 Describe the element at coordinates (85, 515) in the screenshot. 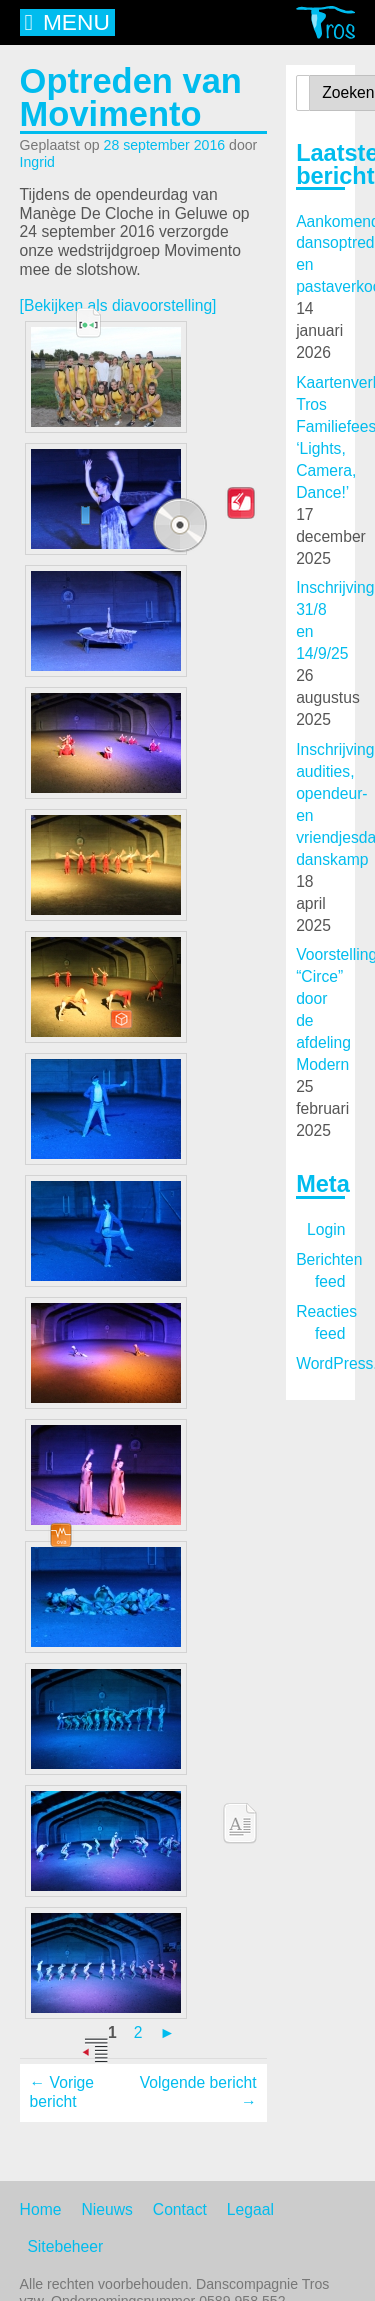

I see `iPhone 14 device icon` at that location.